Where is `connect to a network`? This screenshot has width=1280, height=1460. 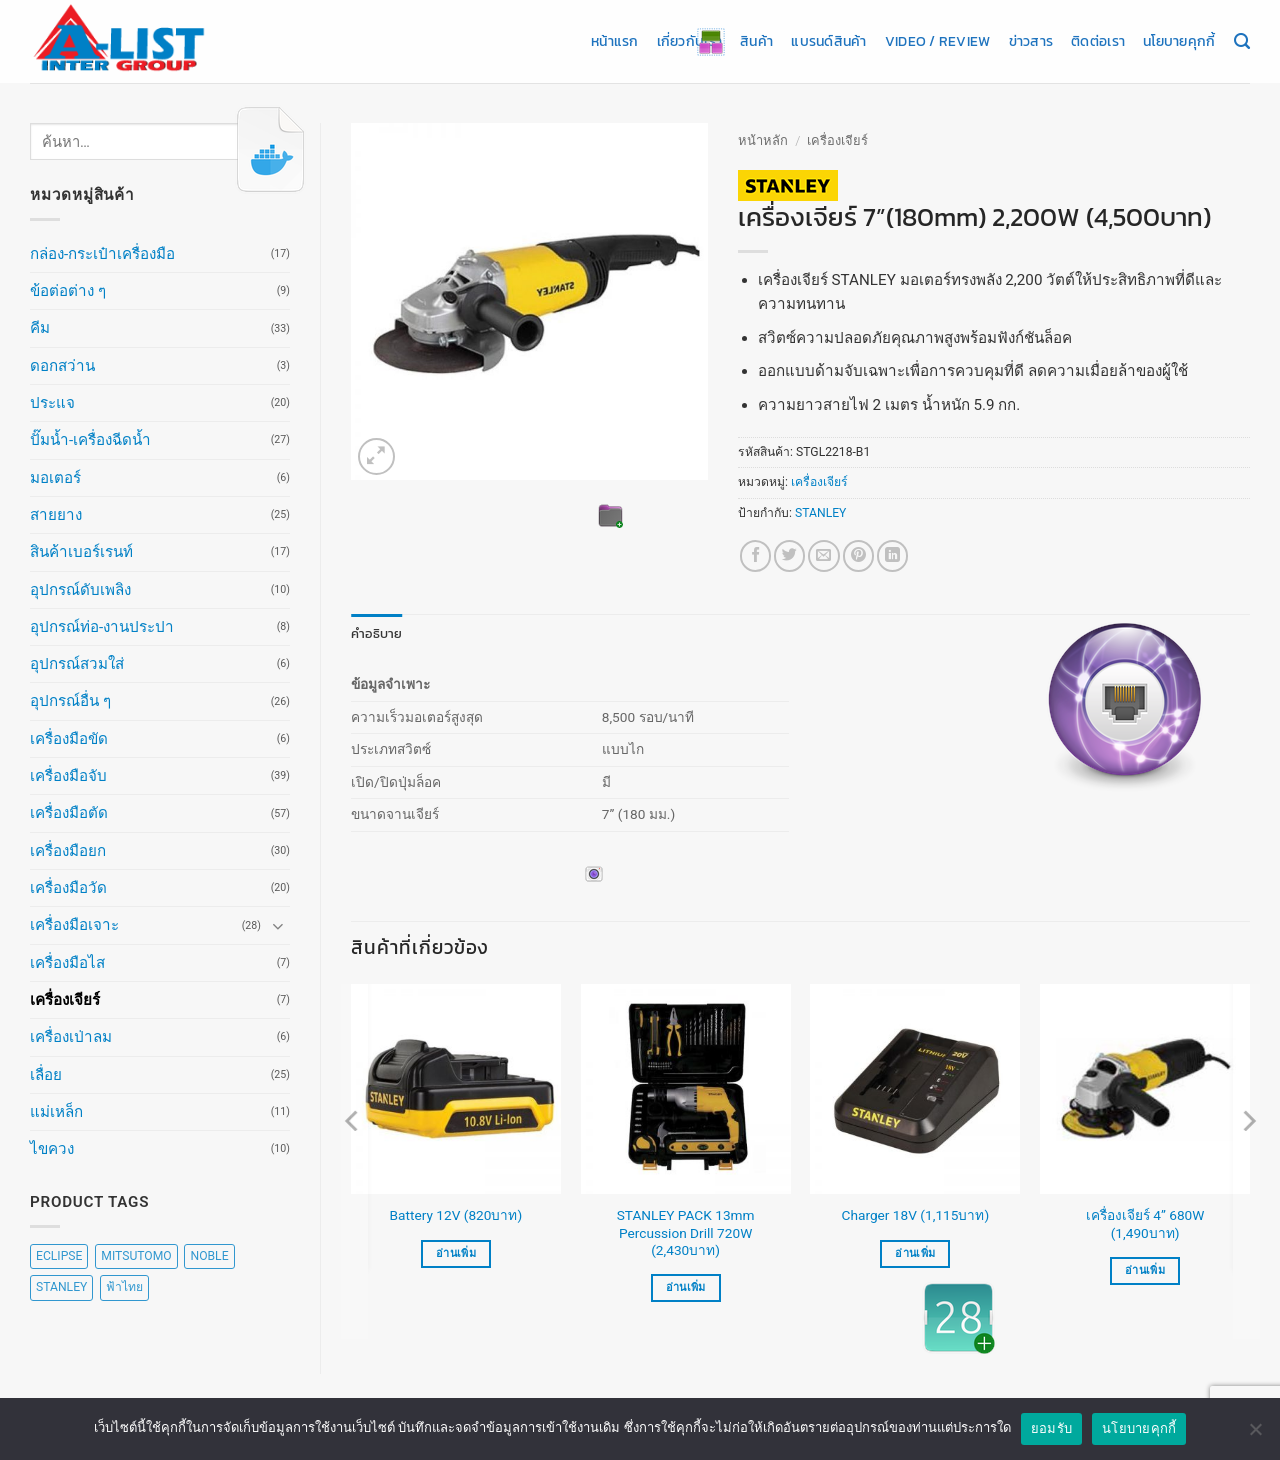 connect to a network is located at coordinates (1125, 709).